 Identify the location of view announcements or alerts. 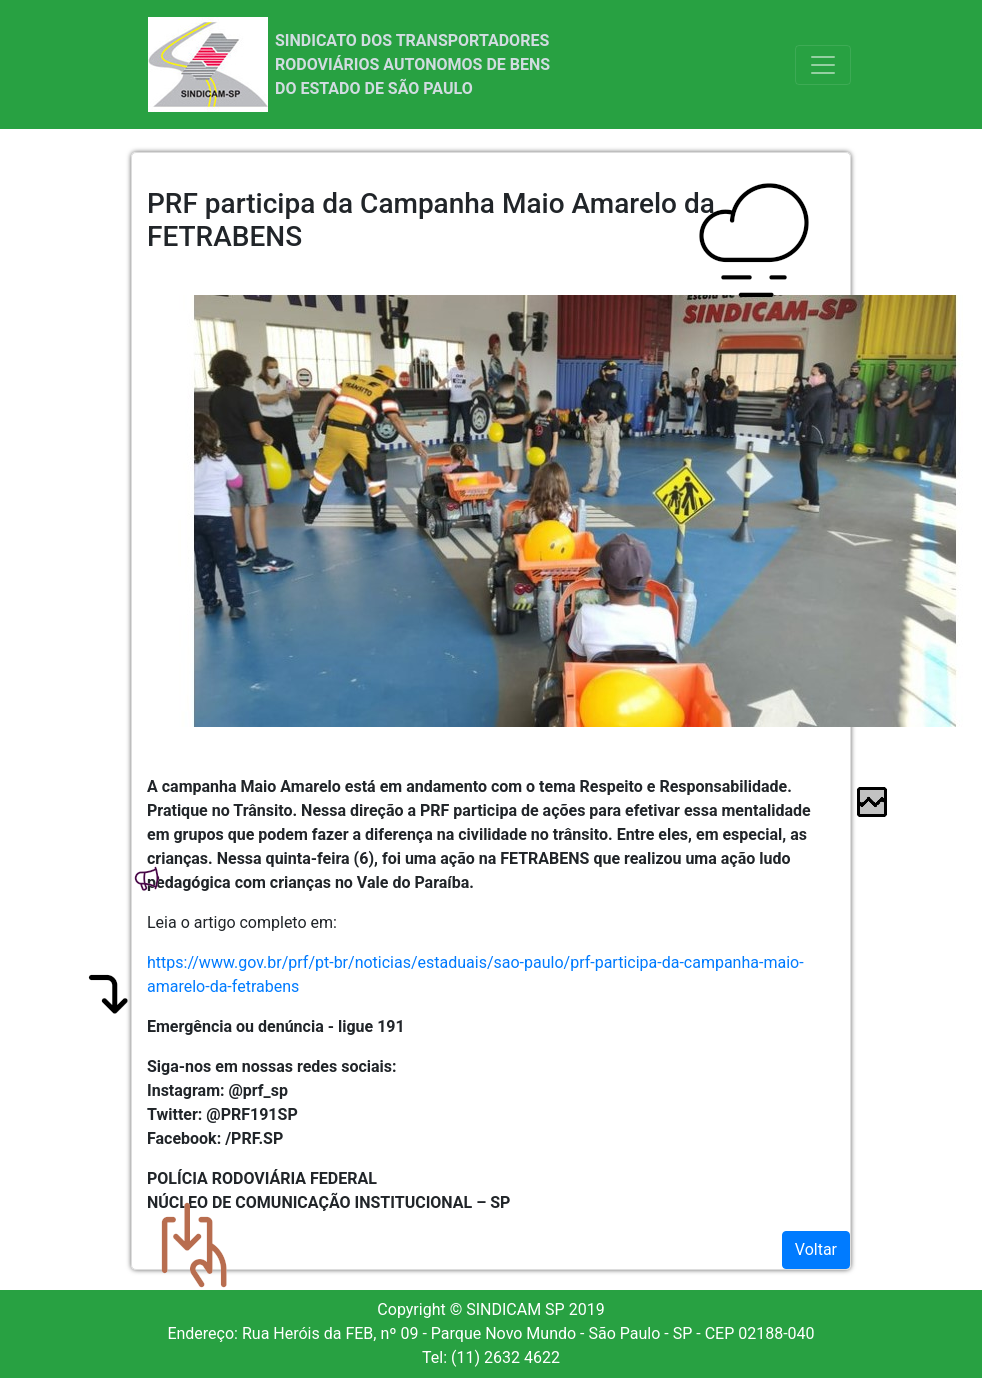
(147, 879).